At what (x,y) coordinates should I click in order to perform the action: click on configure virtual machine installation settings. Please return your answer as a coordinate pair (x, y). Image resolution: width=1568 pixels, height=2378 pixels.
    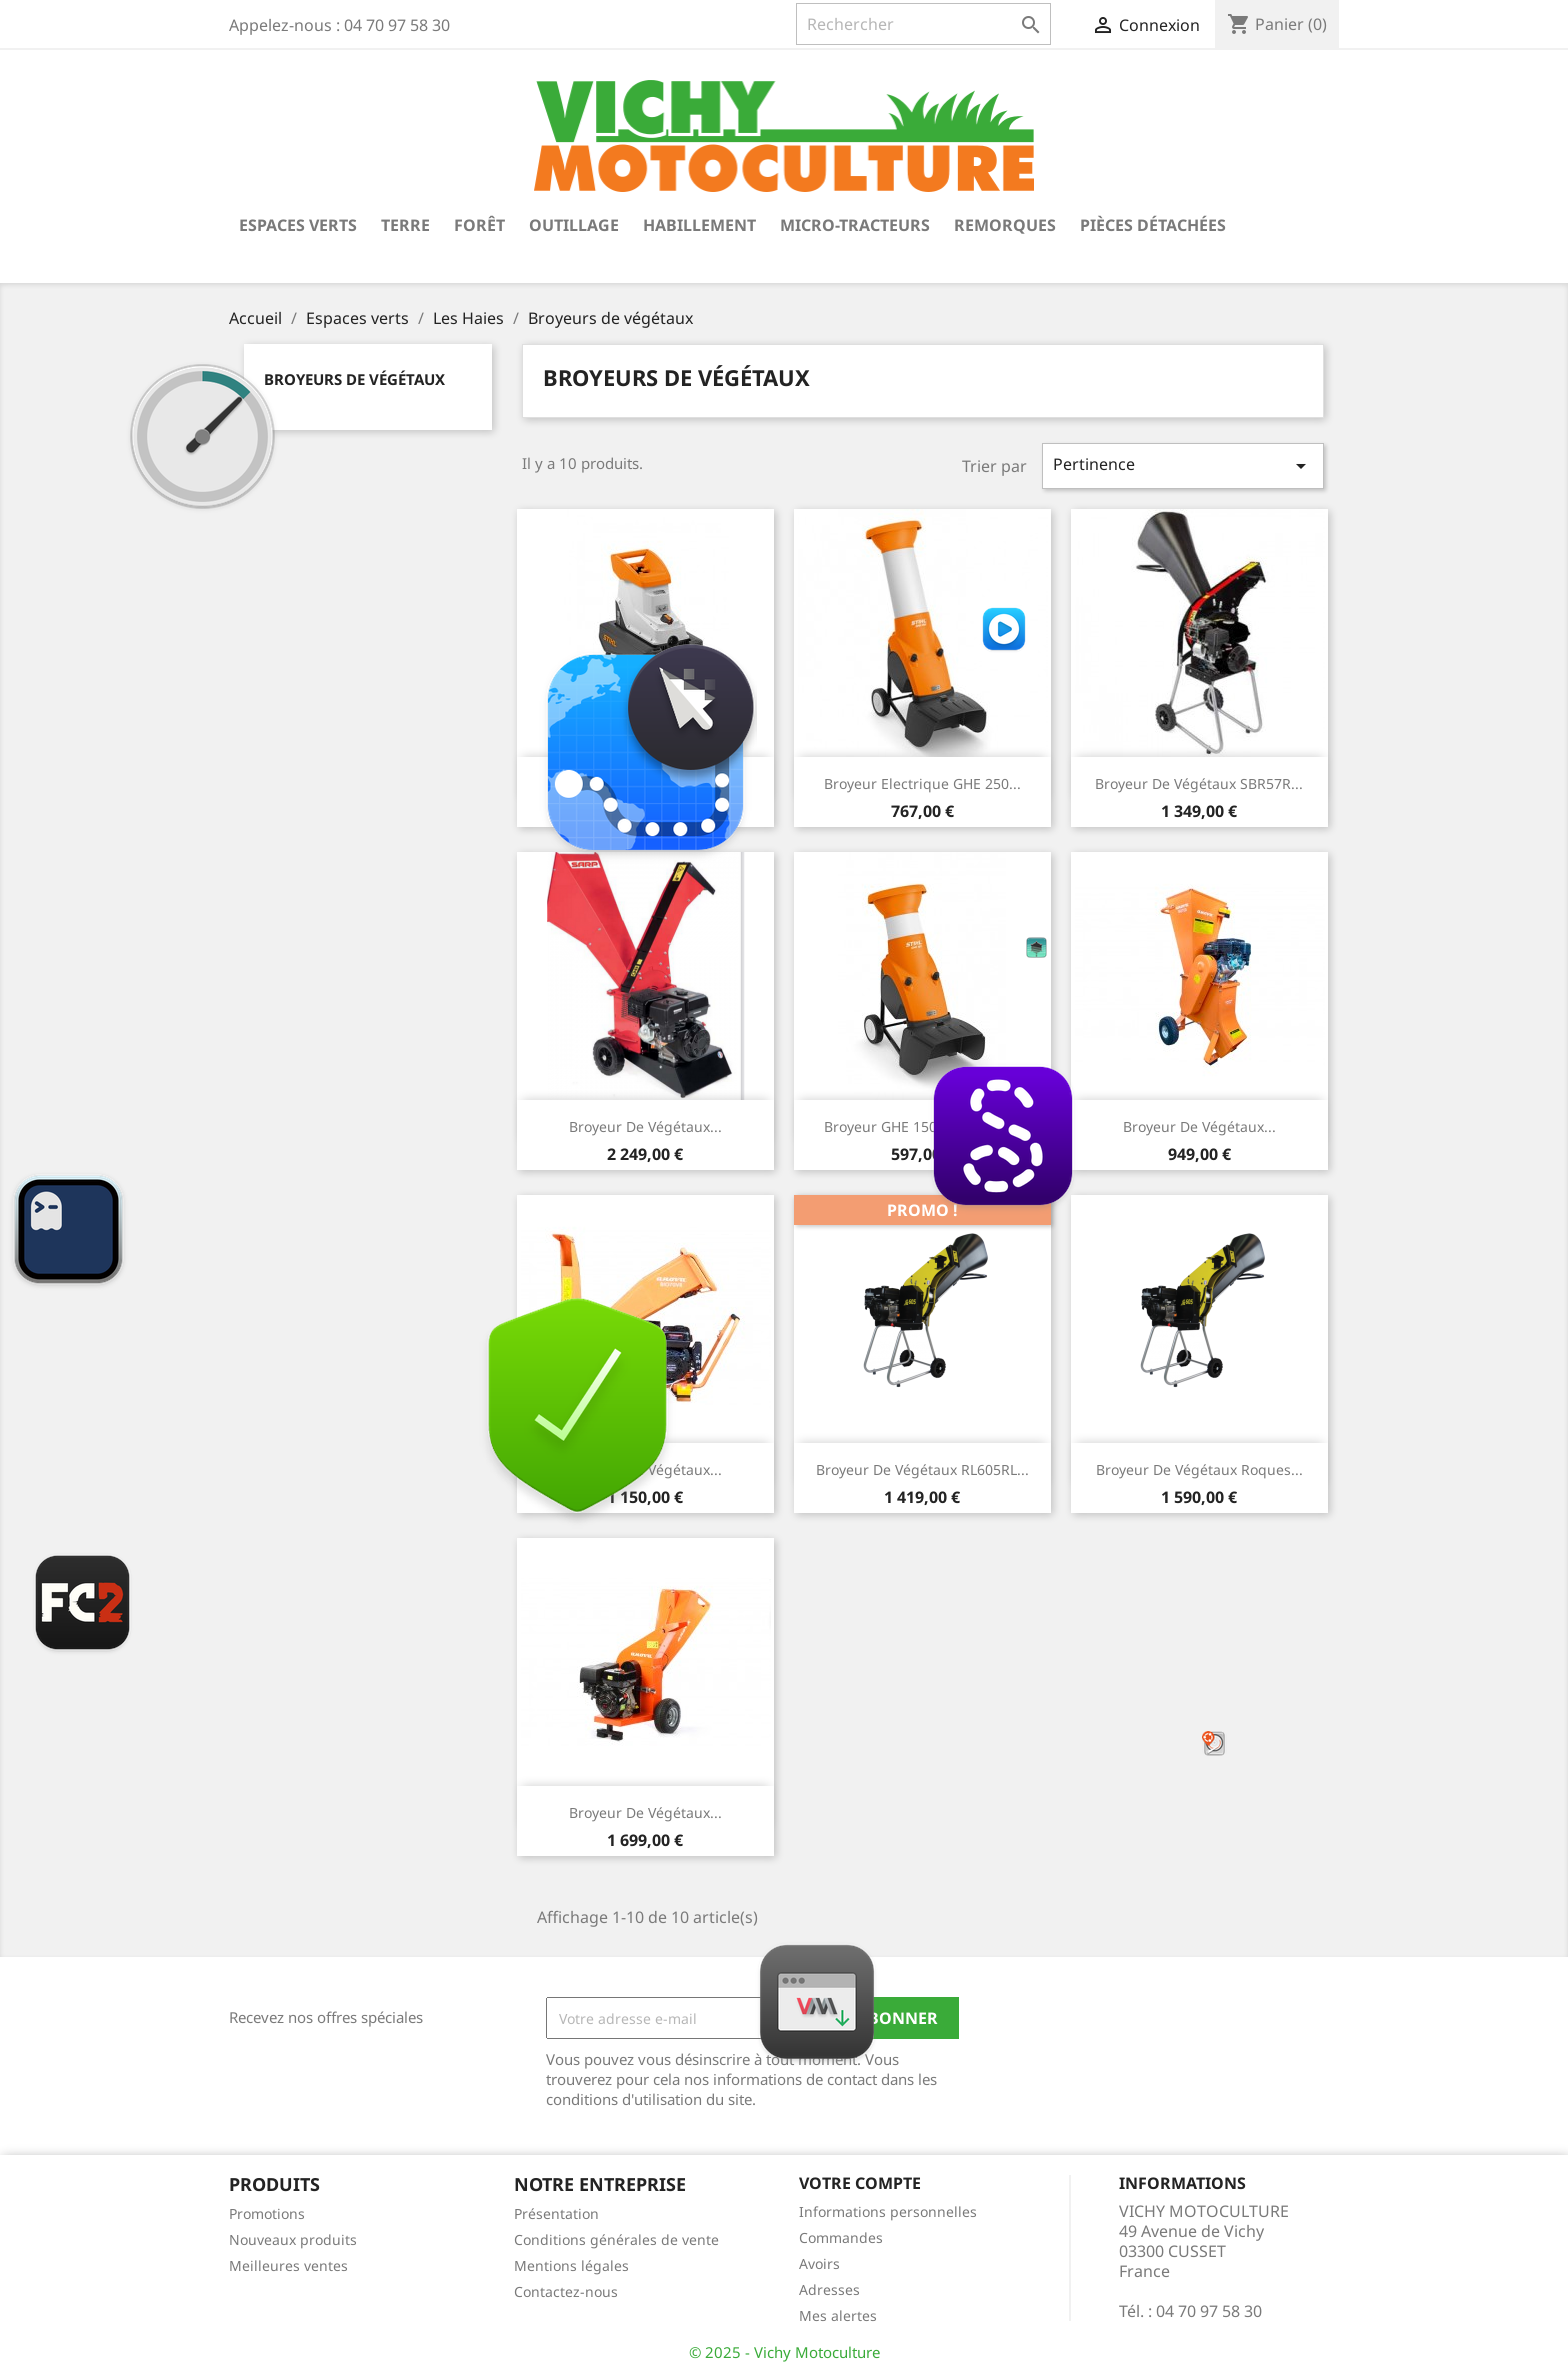
    Looking at the image, I should click on (817, 2002).